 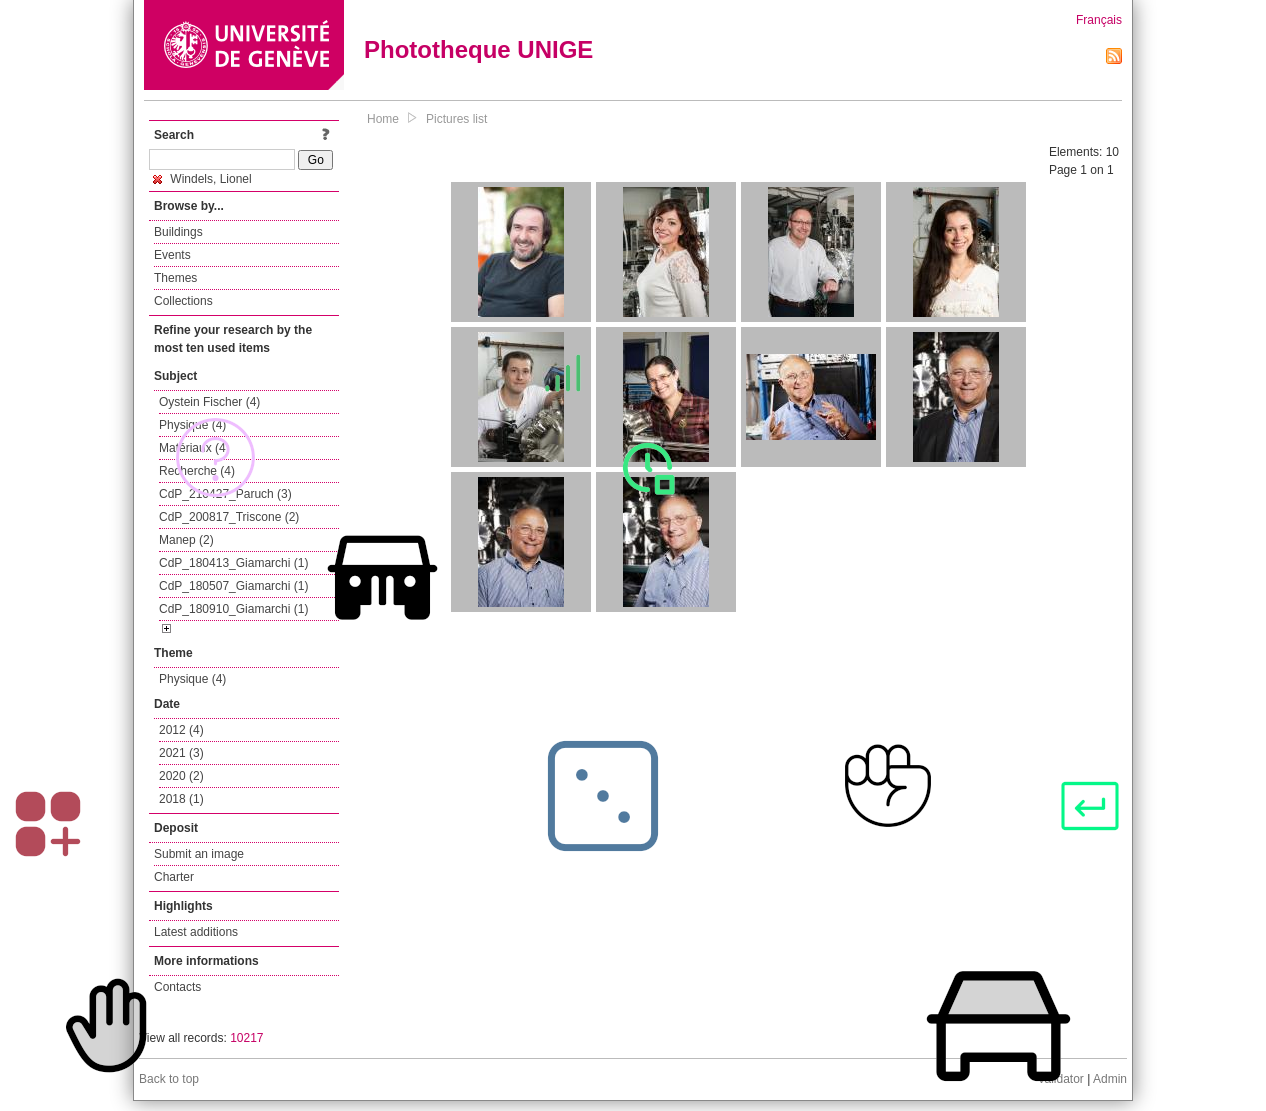 I want to click on access help or support, so click(x=215, y=457).